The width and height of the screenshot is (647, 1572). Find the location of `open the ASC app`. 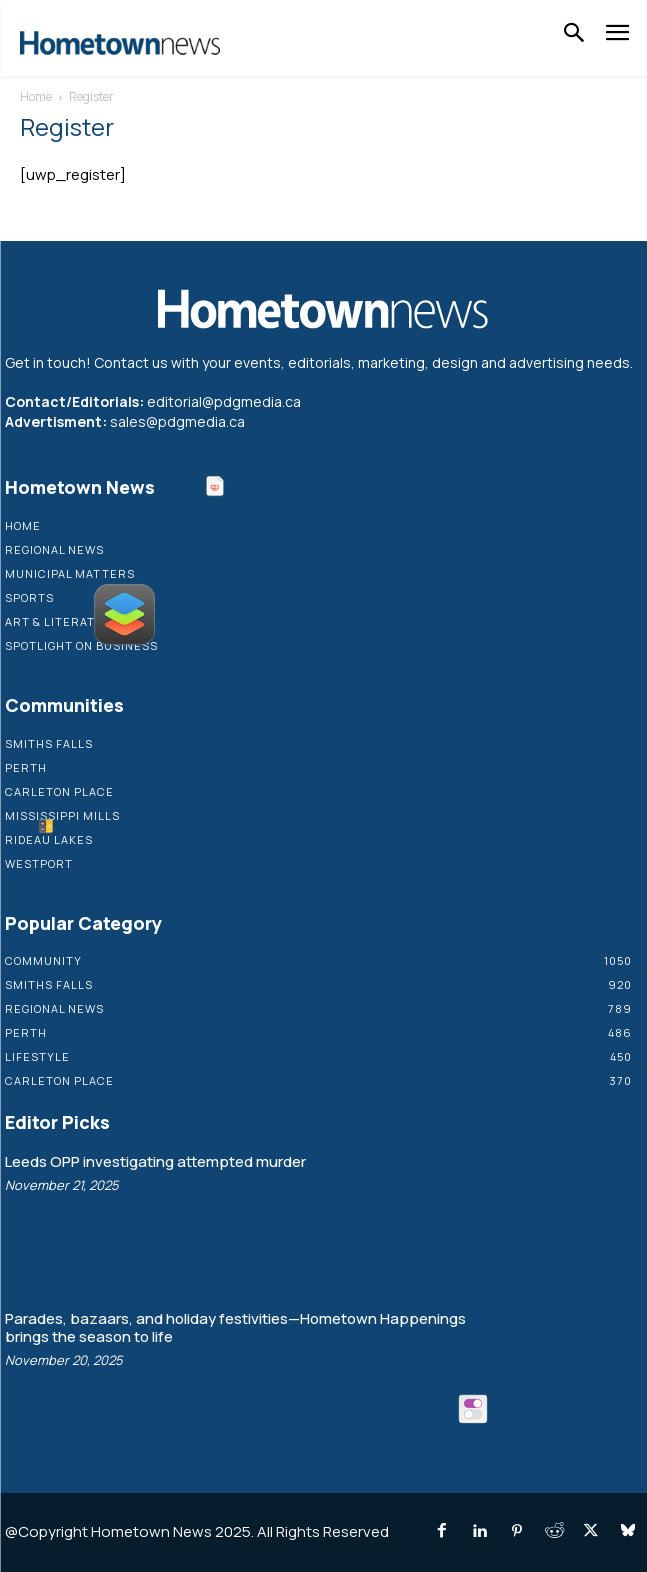

open the ASC app is located at coordinates (124, 614).